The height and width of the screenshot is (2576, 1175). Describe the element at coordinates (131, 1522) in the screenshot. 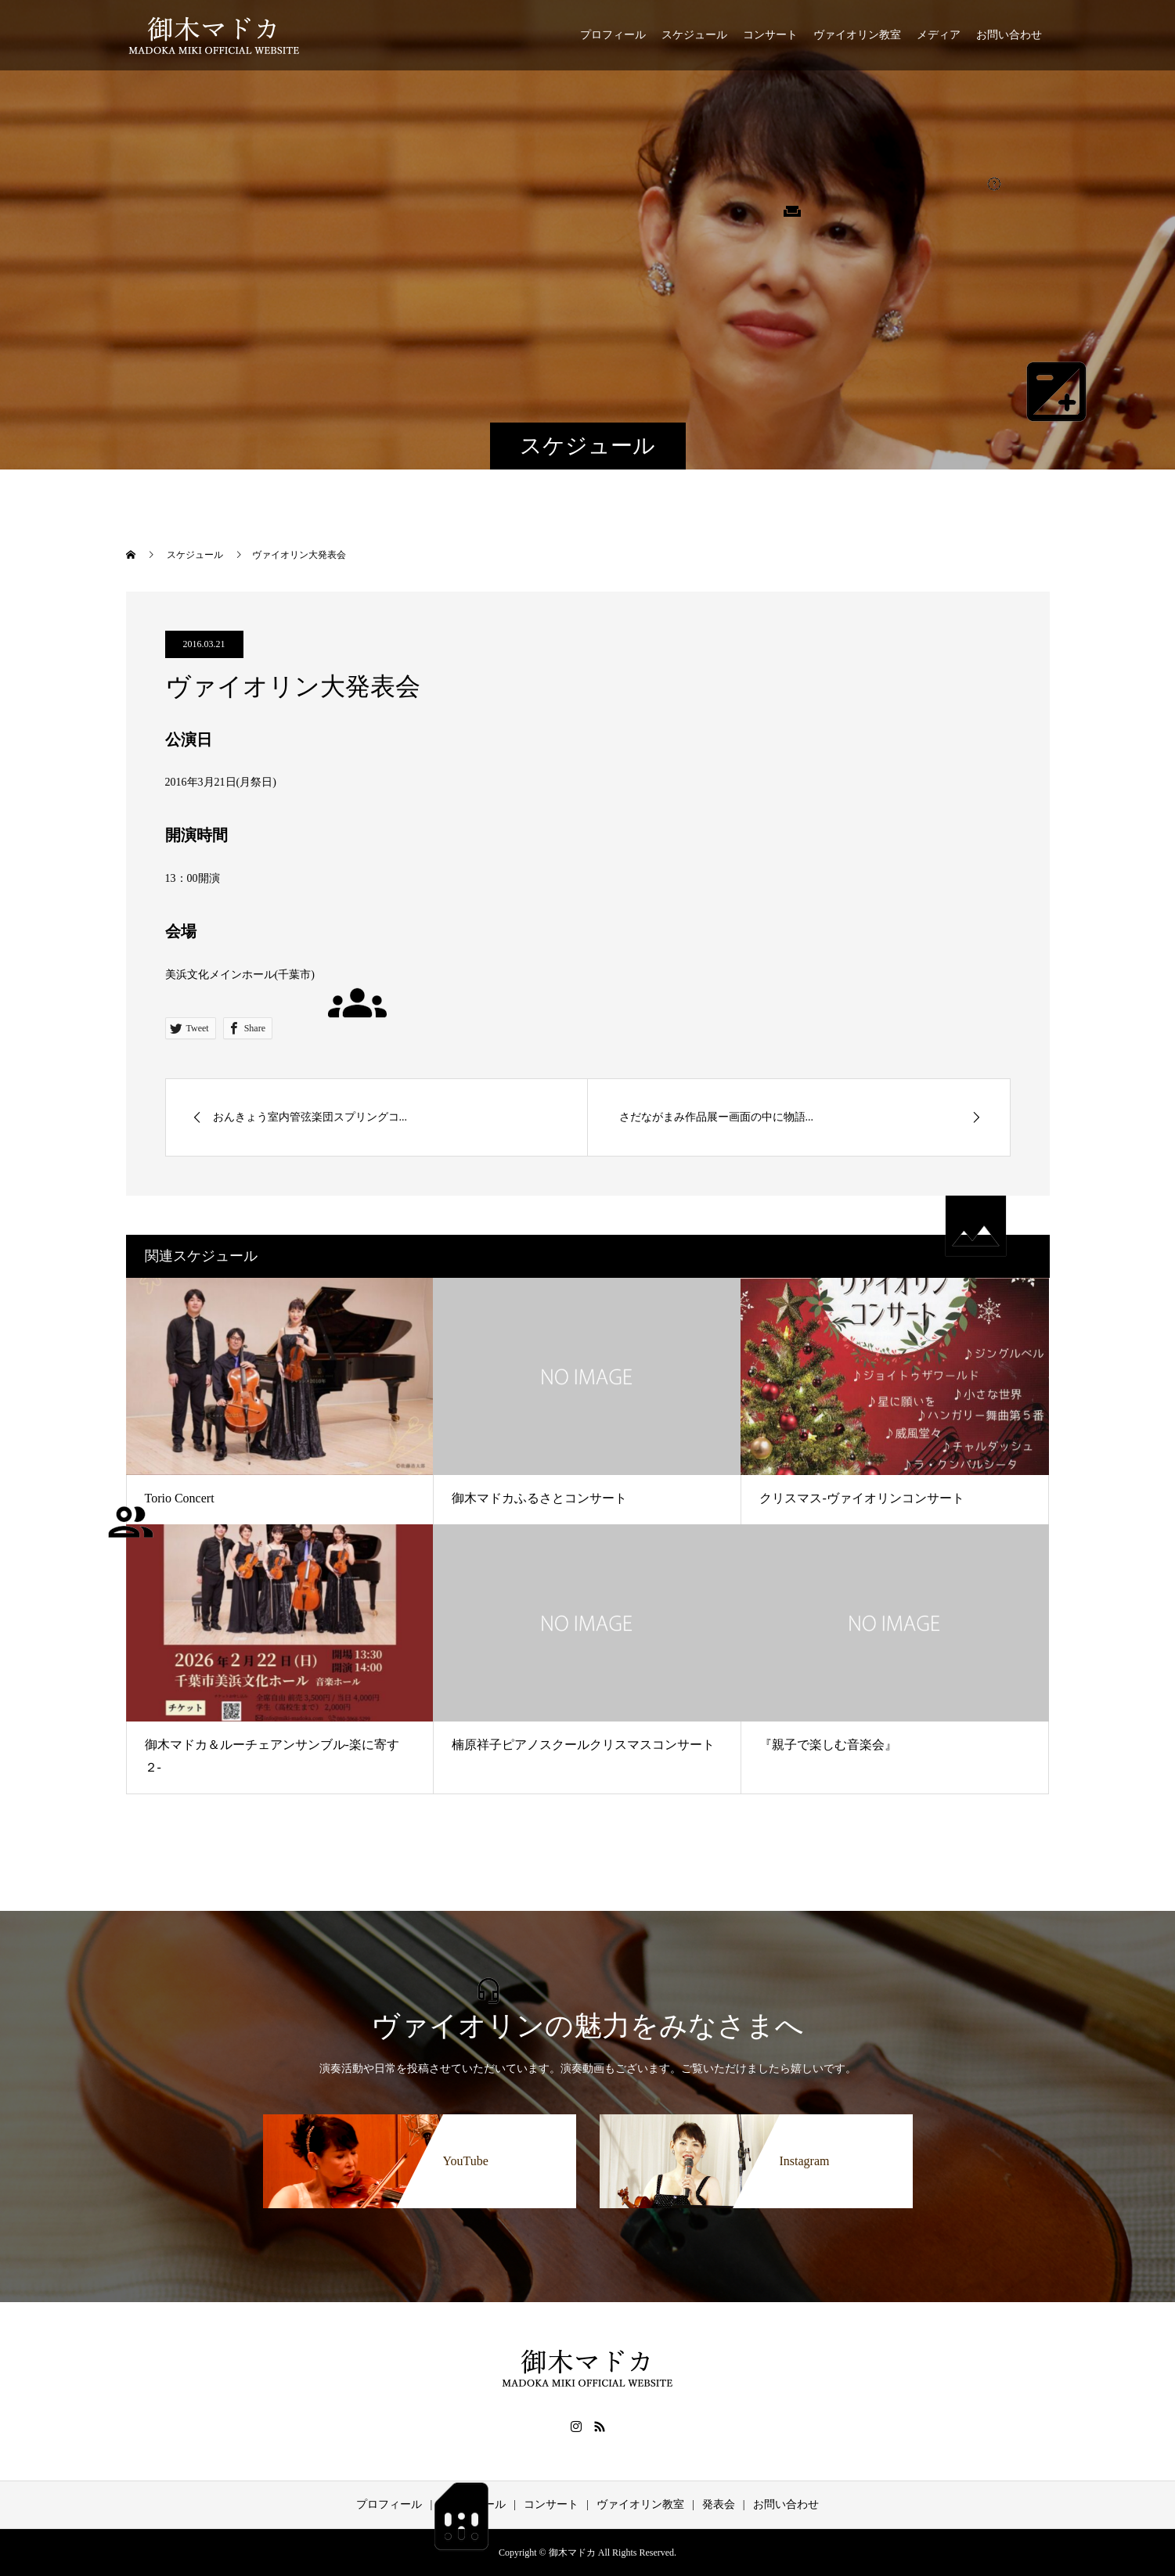

I see `view contacts or people list` at that location.